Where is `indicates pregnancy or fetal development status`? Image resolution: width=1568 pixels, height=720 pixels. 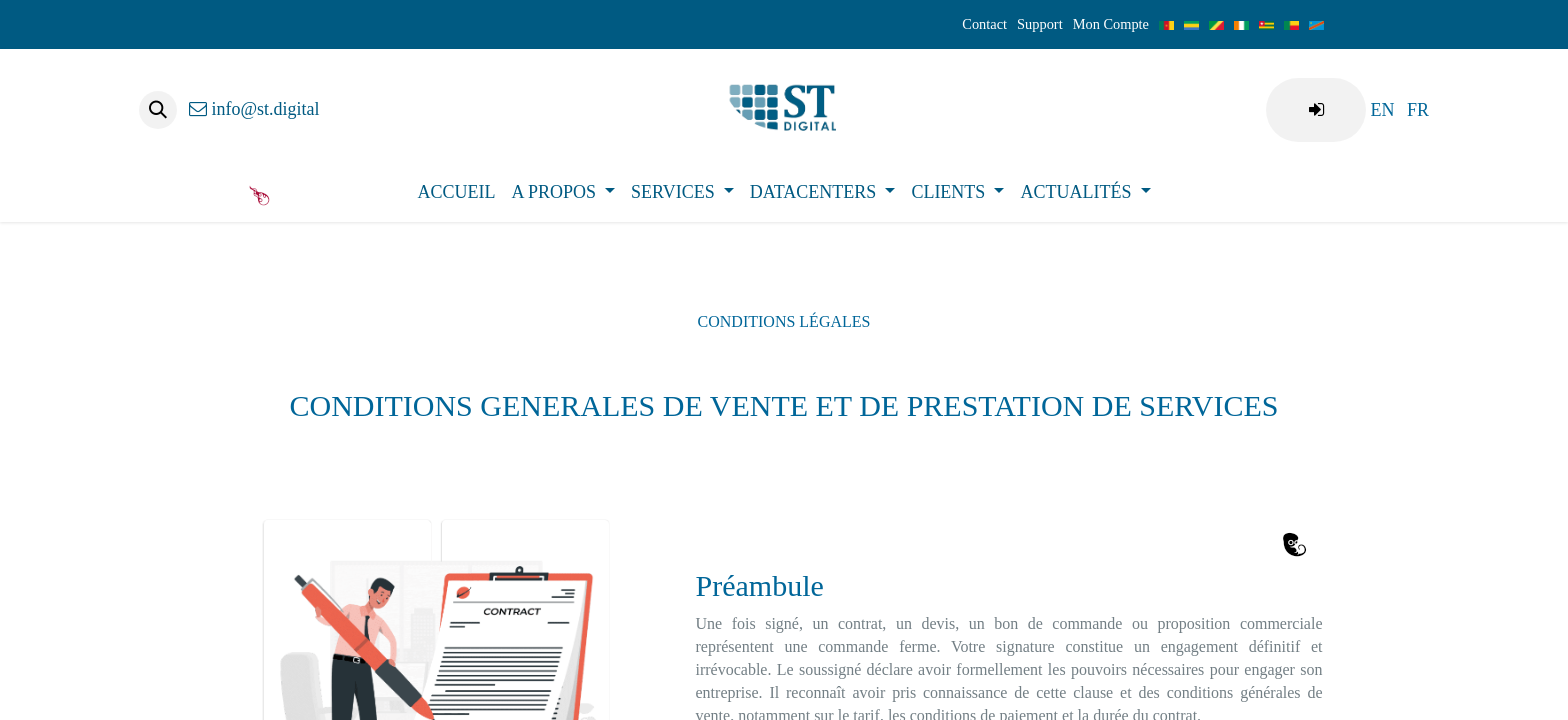 indicates pregnancy or fetal development status is located at coordinates (1294, 544).